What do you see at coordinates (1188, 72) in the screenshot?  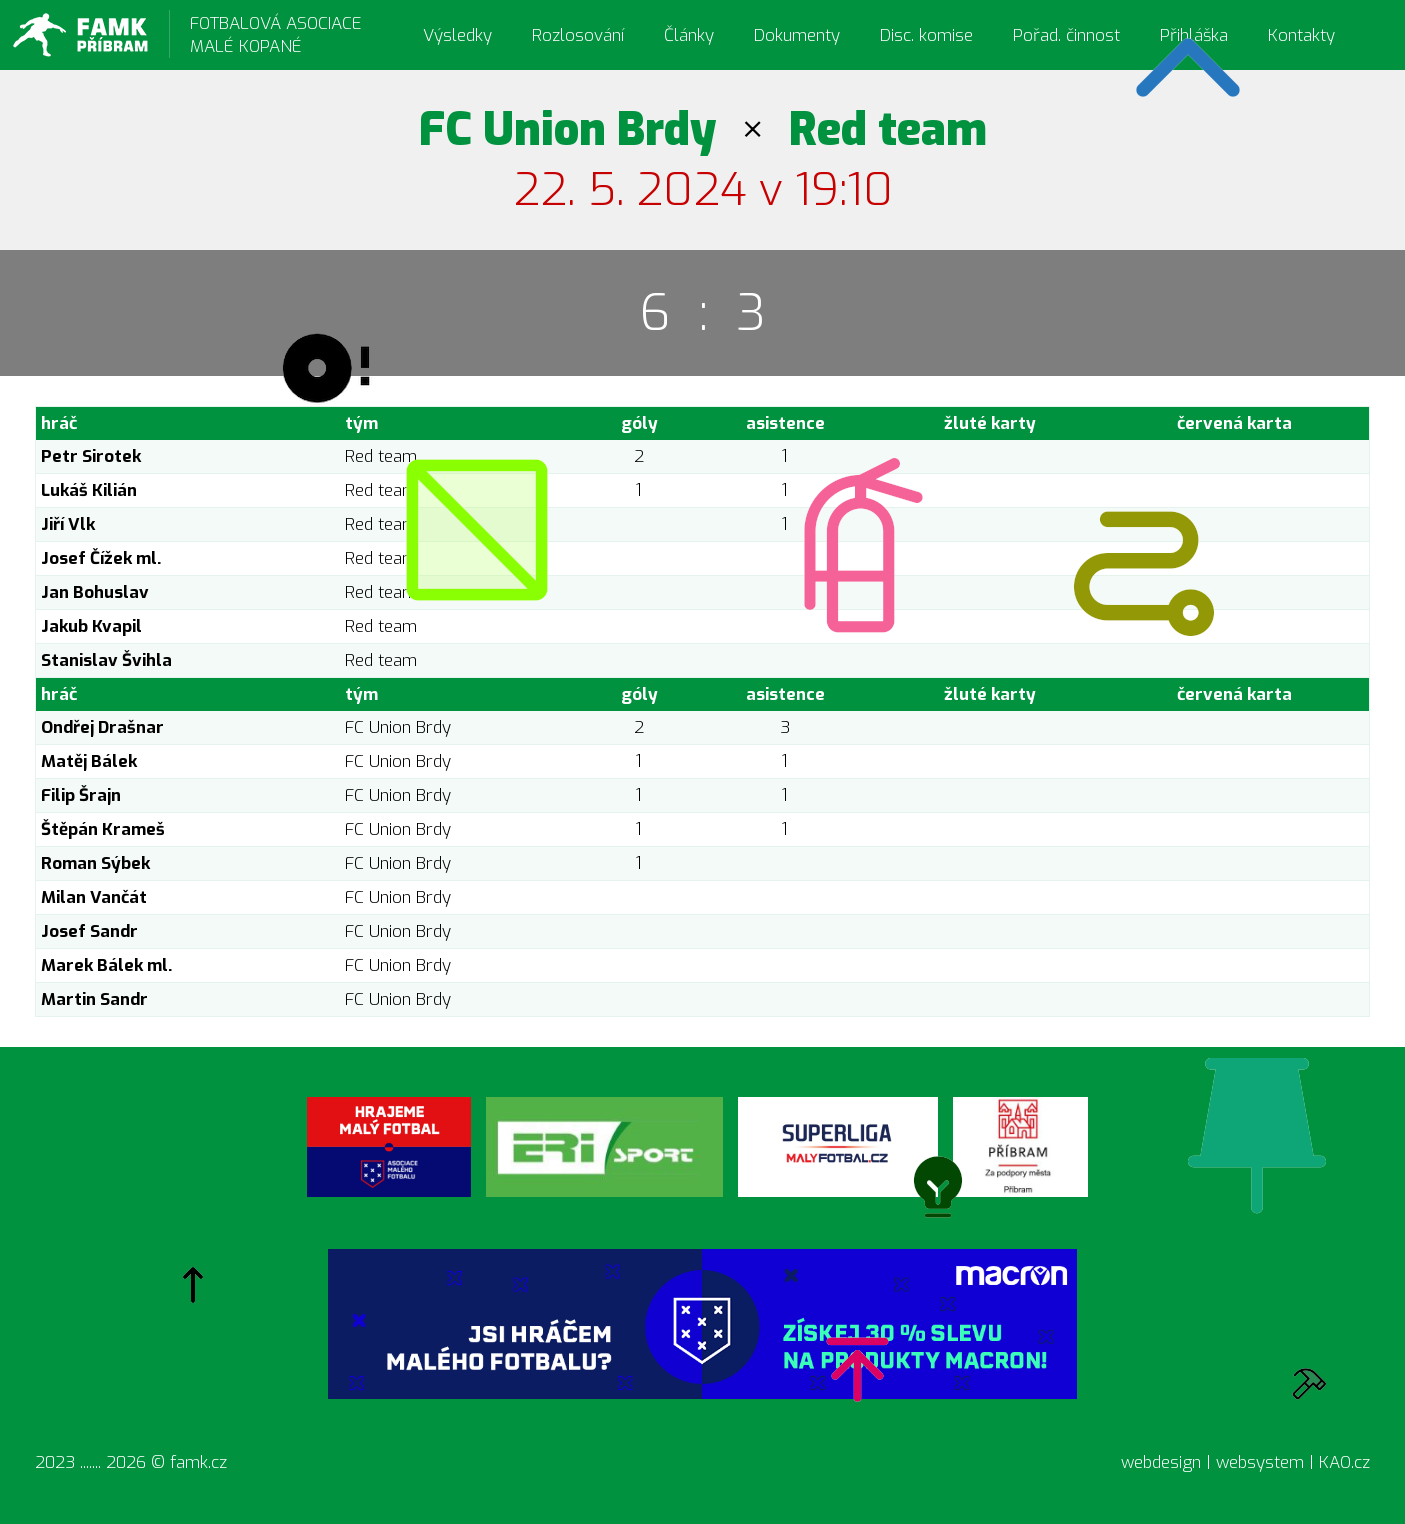 I see `collapse an expanded section` at bounding box center [1188, 72].